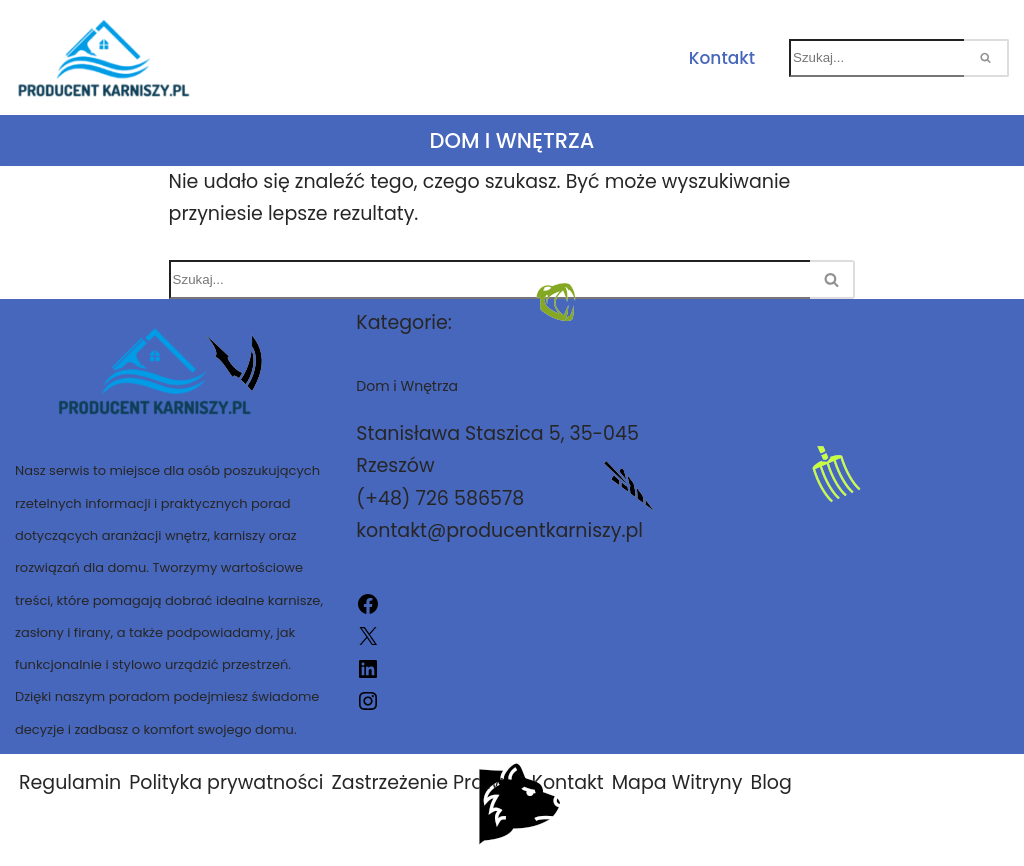 The height and width of the screenshot is (866, 1024). I want to click on indicates a tearing or ripping action in gameplay, so click(234, 363).